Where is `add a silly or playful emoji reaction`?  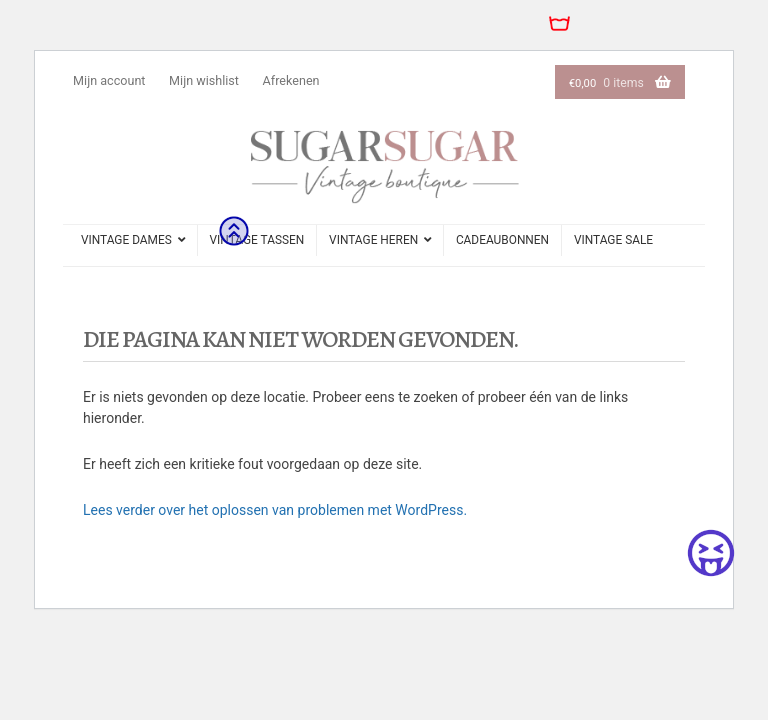
add a silly or playful emoji reaction is located at coordinates (711, 553).